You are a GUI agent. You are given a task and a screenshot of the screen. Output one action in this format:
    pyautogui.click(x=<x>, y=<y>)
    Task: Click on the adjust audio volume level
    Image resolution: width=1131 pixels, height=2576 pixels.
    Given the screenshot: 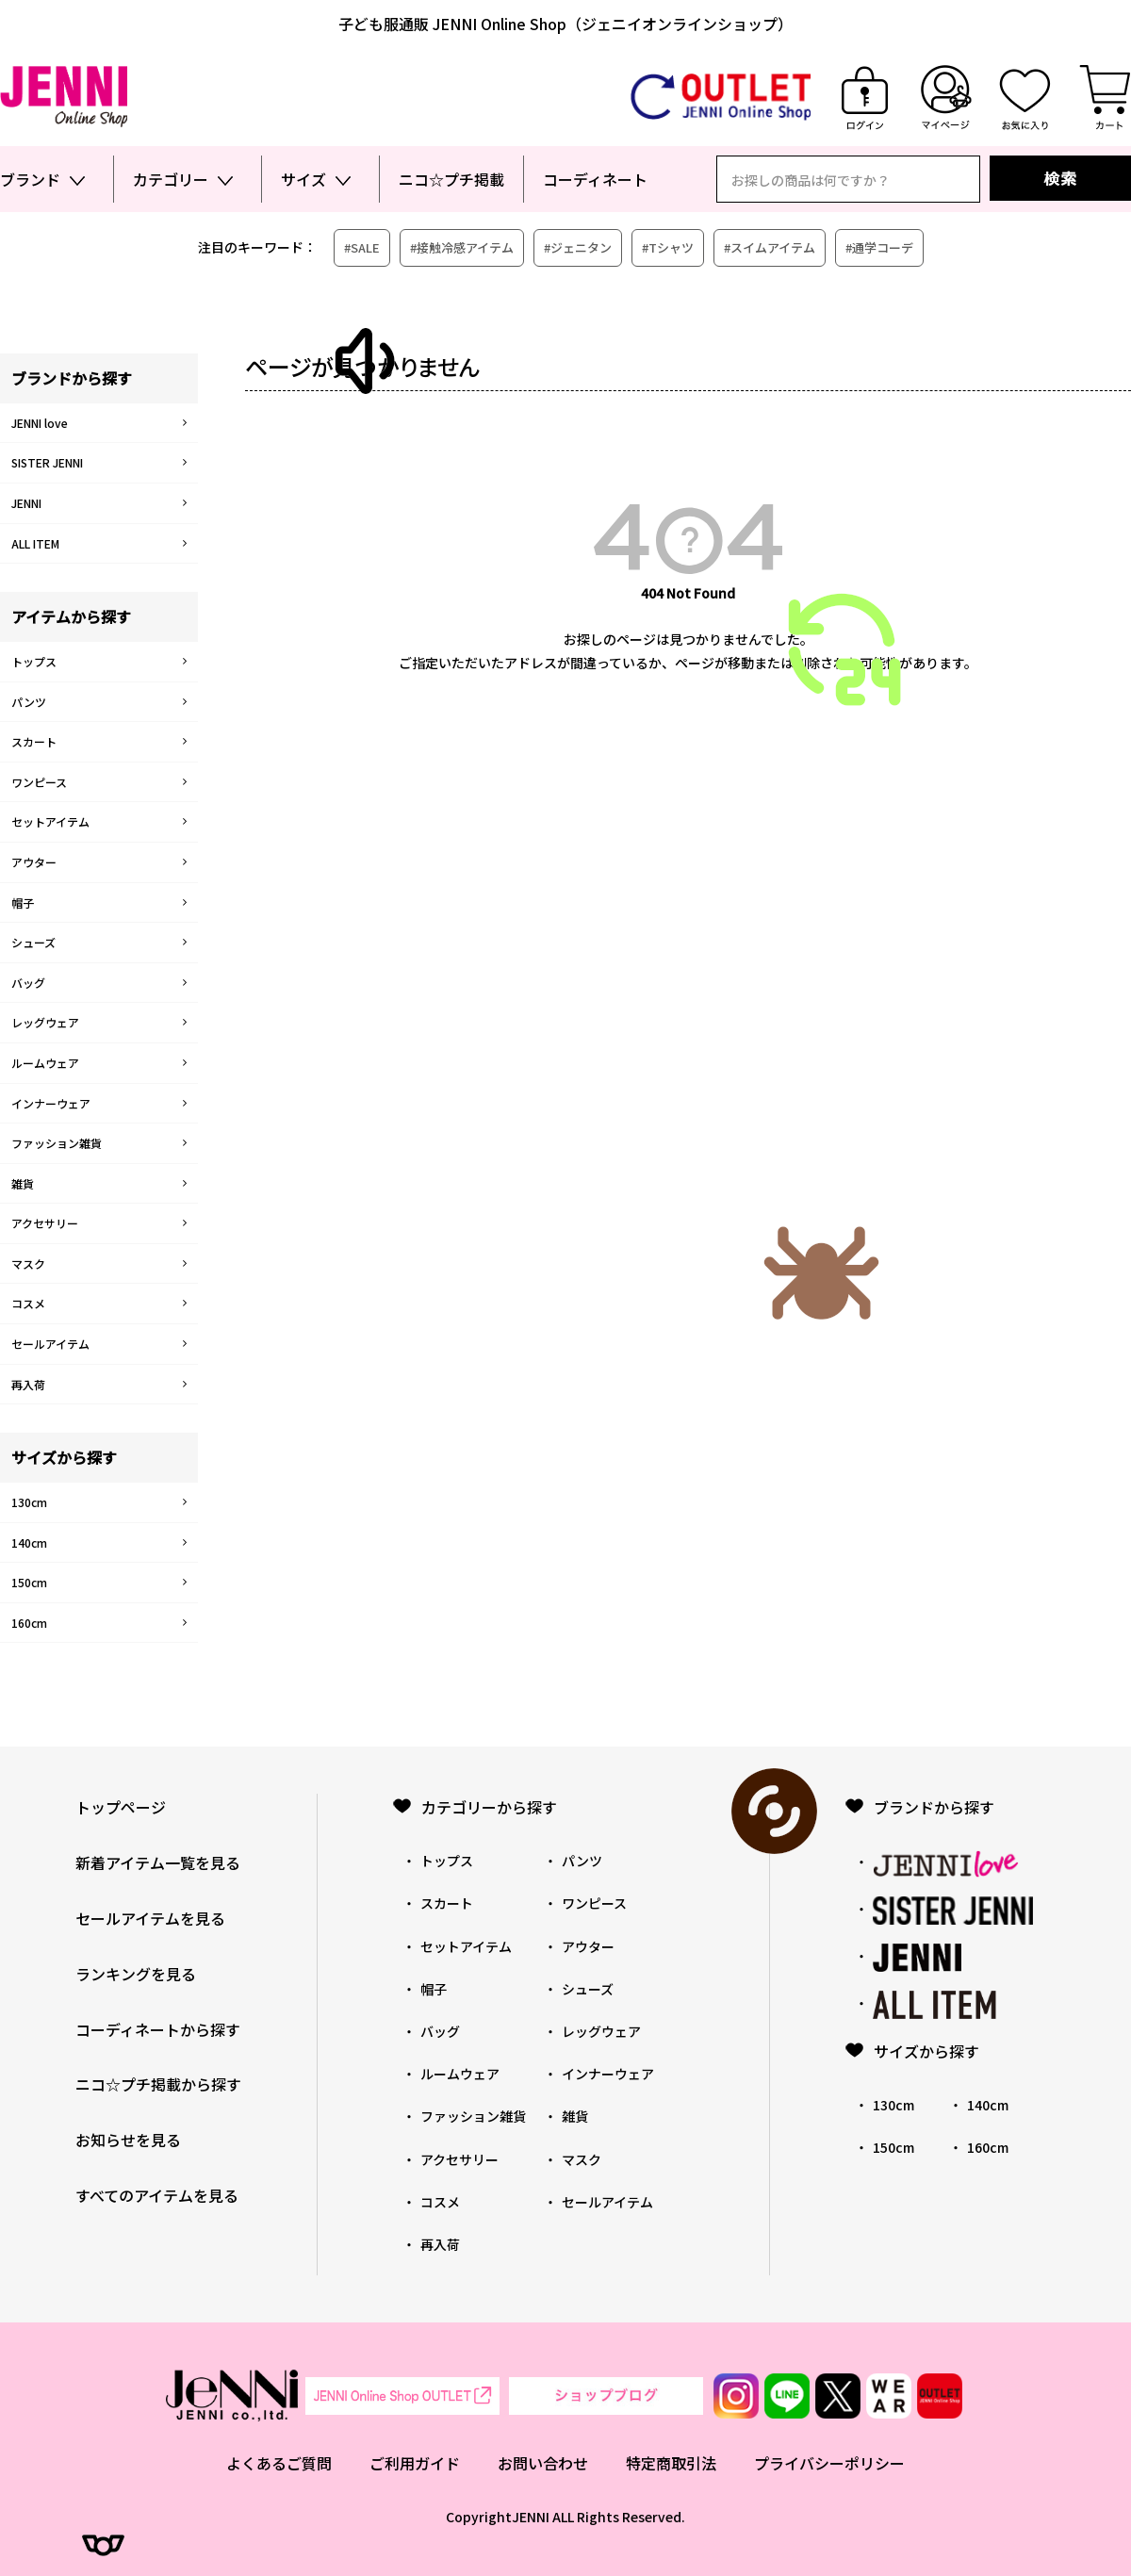 What is the action you would take?
    pyautogui.click(x=372, y=361)
    